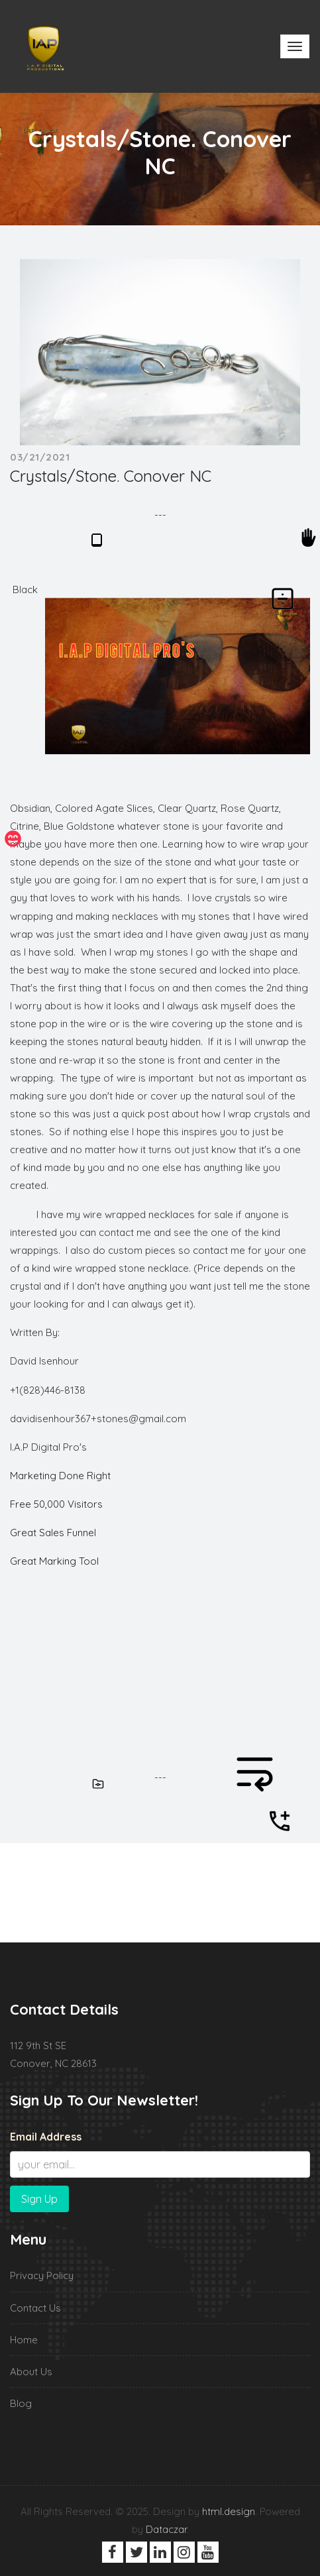  What do you see at coordinates (13, 838) in the screenshot?
I see `add a happy reaction or emoji` at bounding box center [13, 838].